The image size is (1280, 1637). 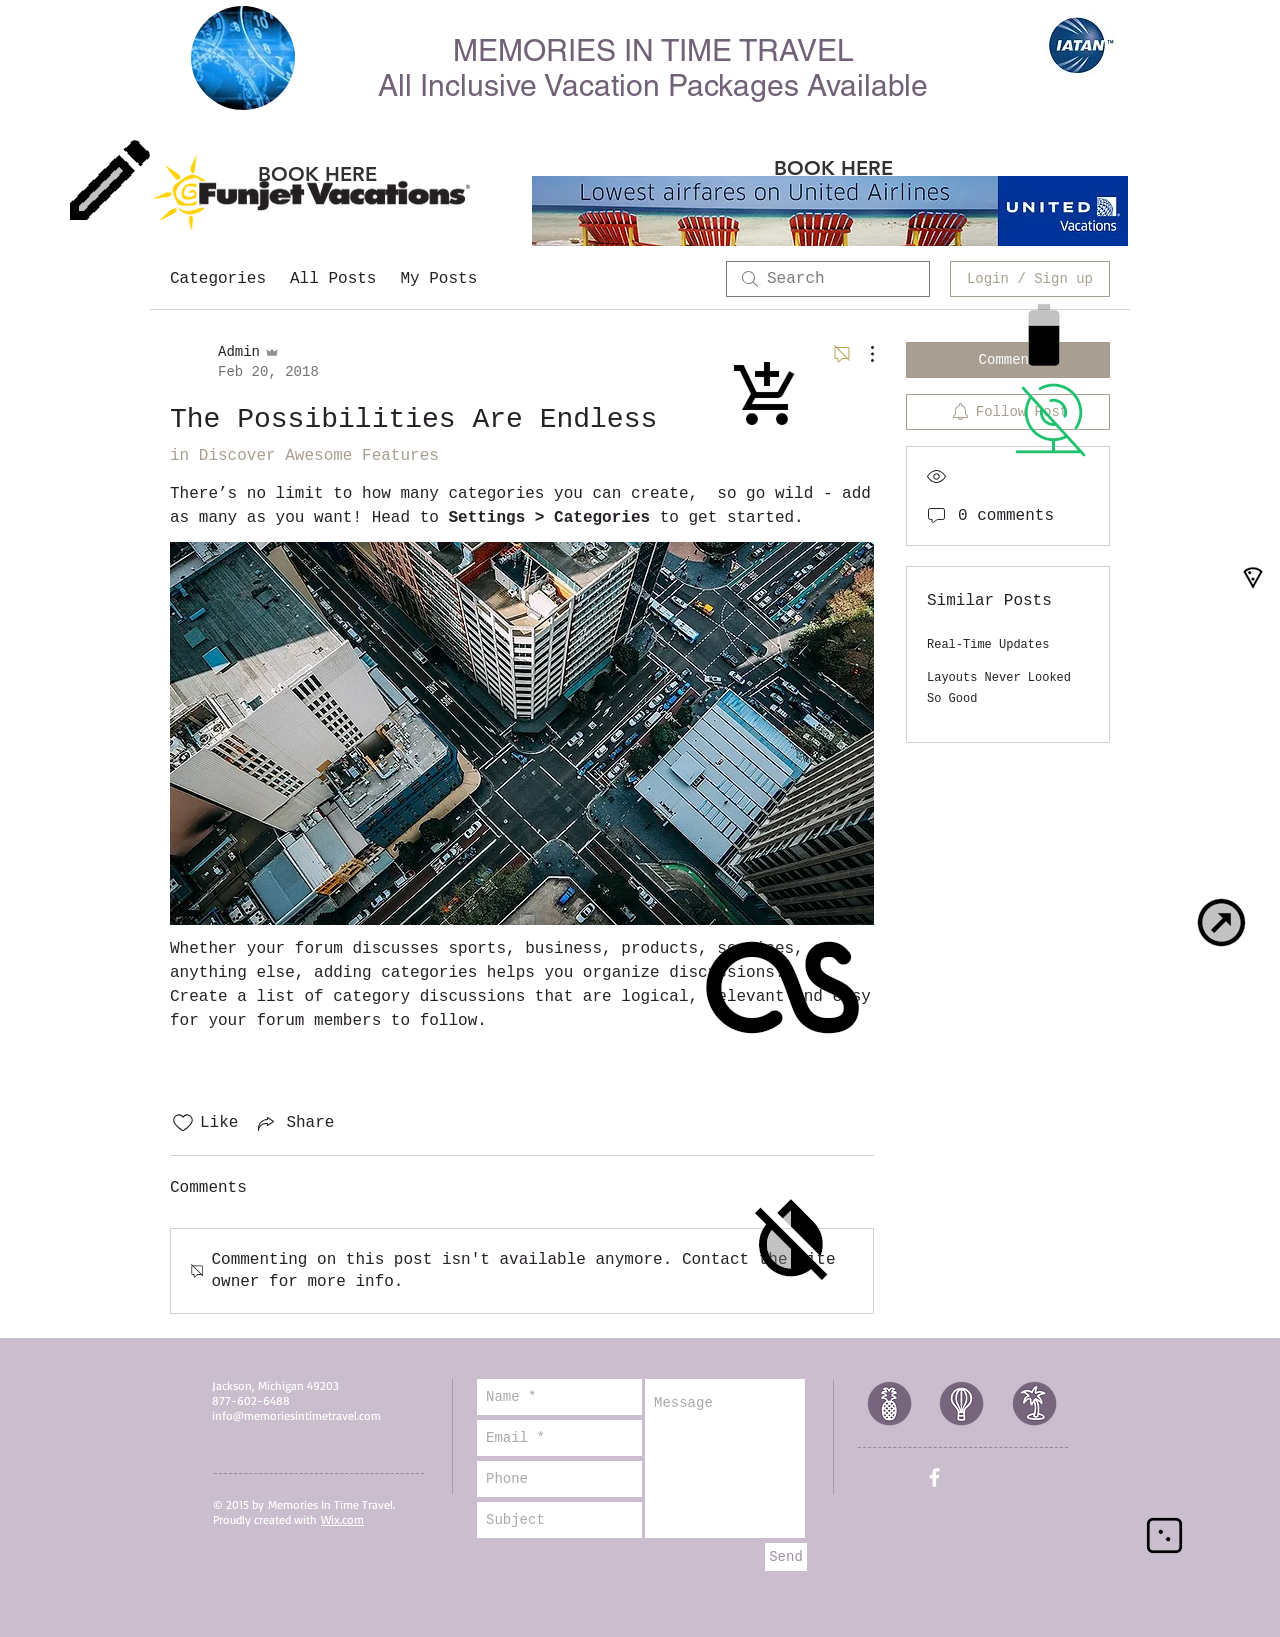 What do you see at coordinates (1253, 578) in the screenshot?
I see `find nearby pizza restaurants` at bounding box center [1253, 578].